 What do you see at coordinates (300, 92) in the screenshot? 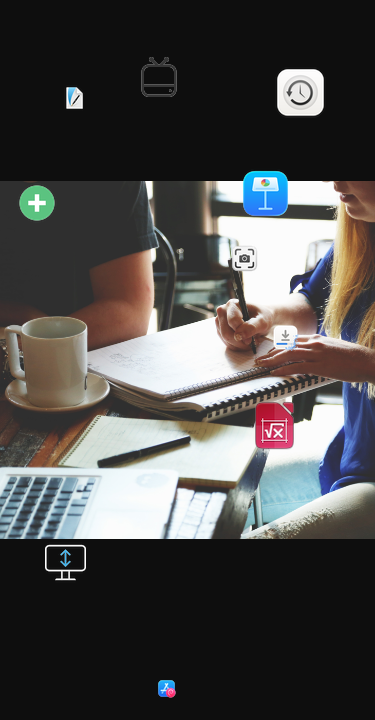
I see `open déjà dup backup utility` at bounding box center [300, 92].